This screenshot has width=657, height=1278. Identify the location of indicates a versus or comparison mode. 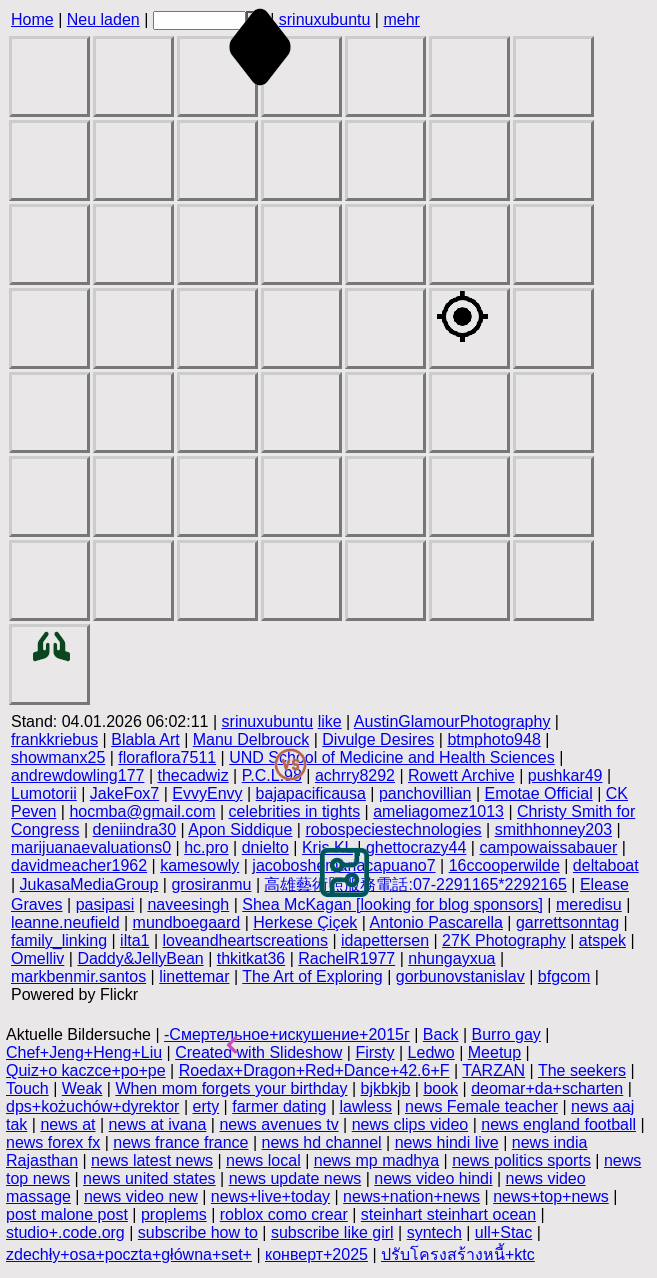
(290, 764).